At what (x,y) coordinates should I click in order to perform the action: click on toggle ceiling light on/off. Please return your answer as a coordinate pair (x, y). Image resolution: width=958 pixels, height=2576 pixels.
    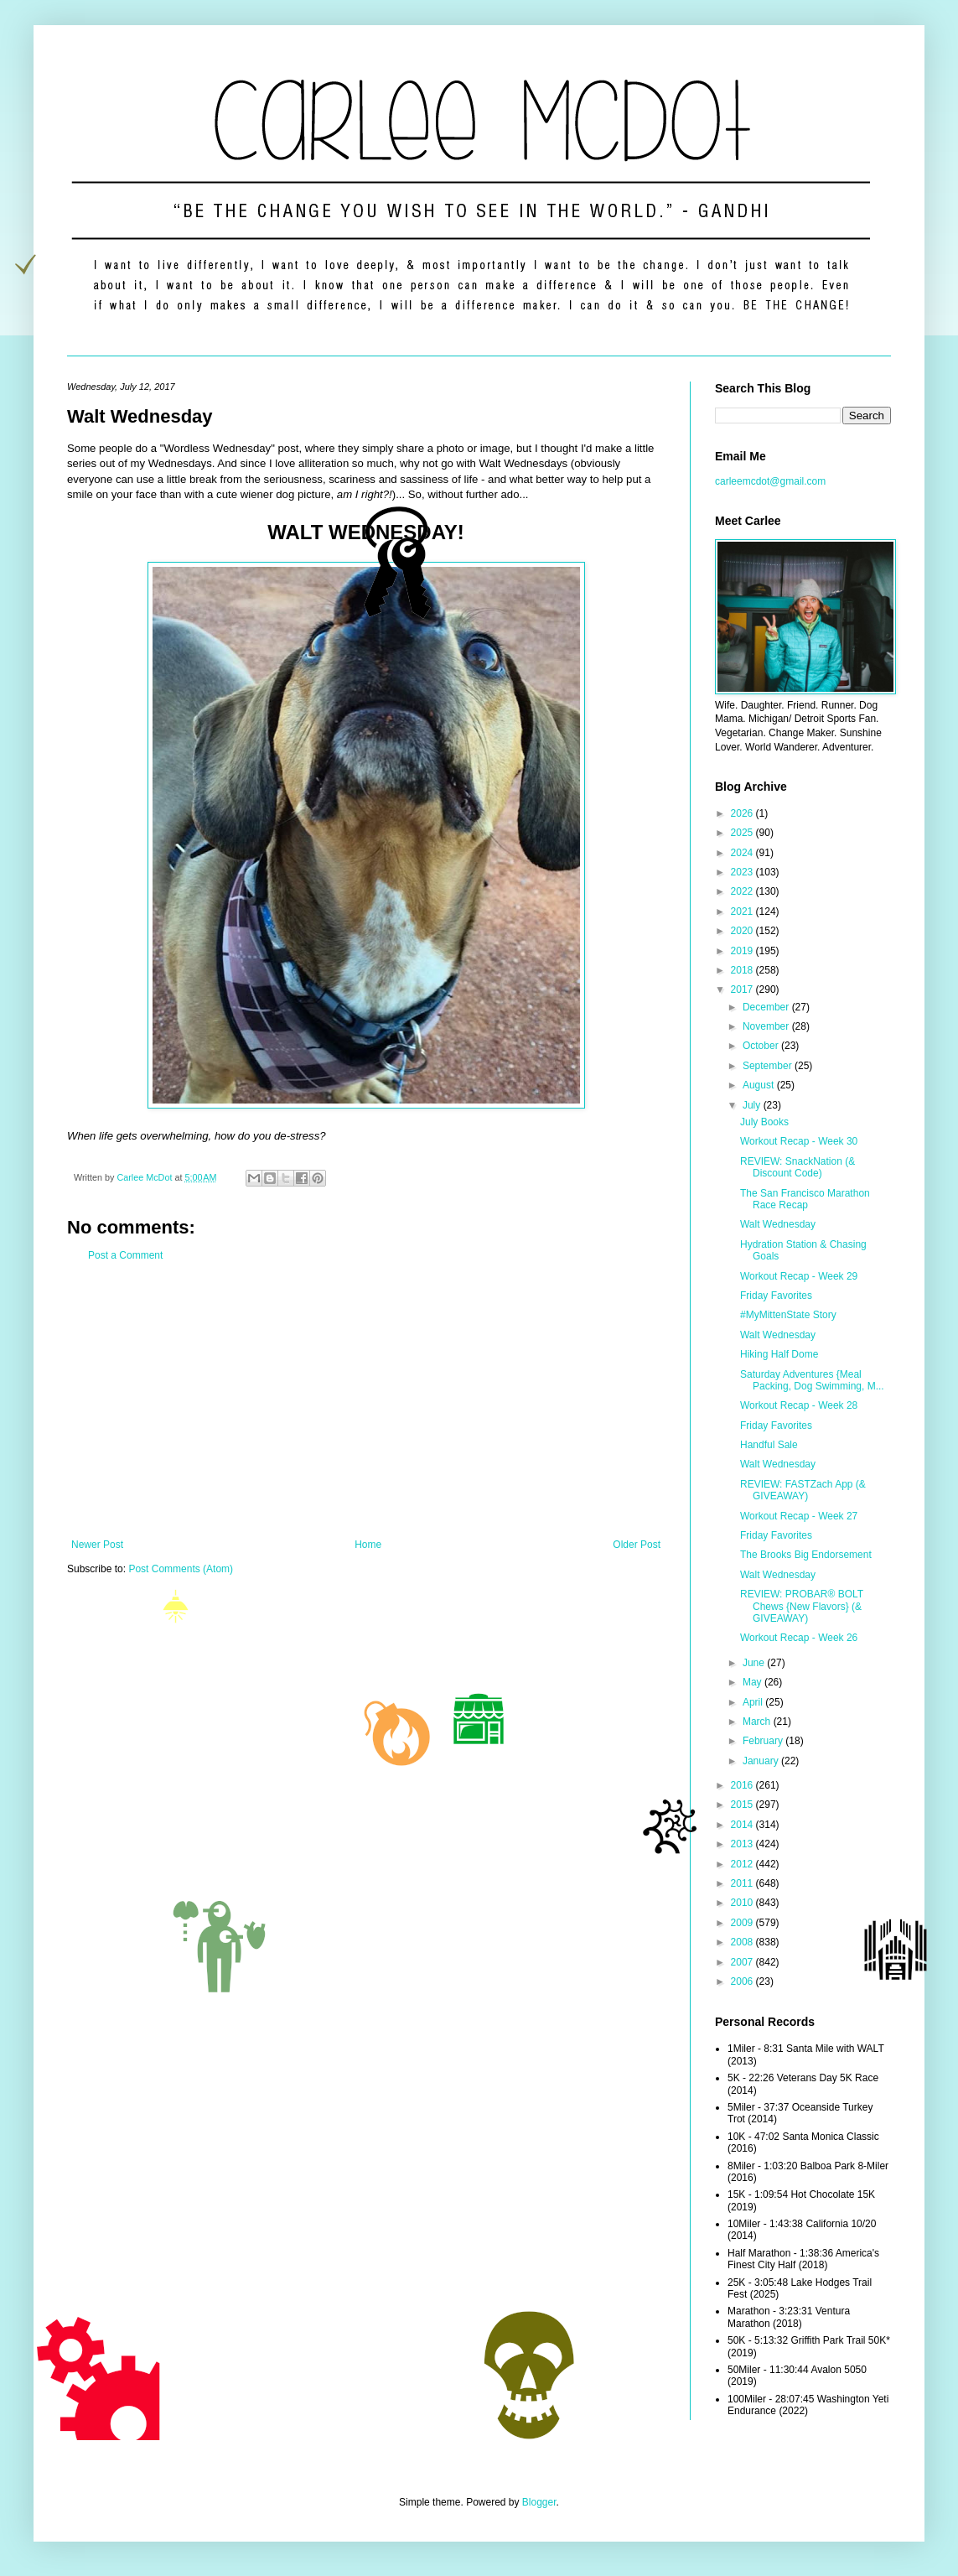
    Looking at the image, I should click on (175, 1606).